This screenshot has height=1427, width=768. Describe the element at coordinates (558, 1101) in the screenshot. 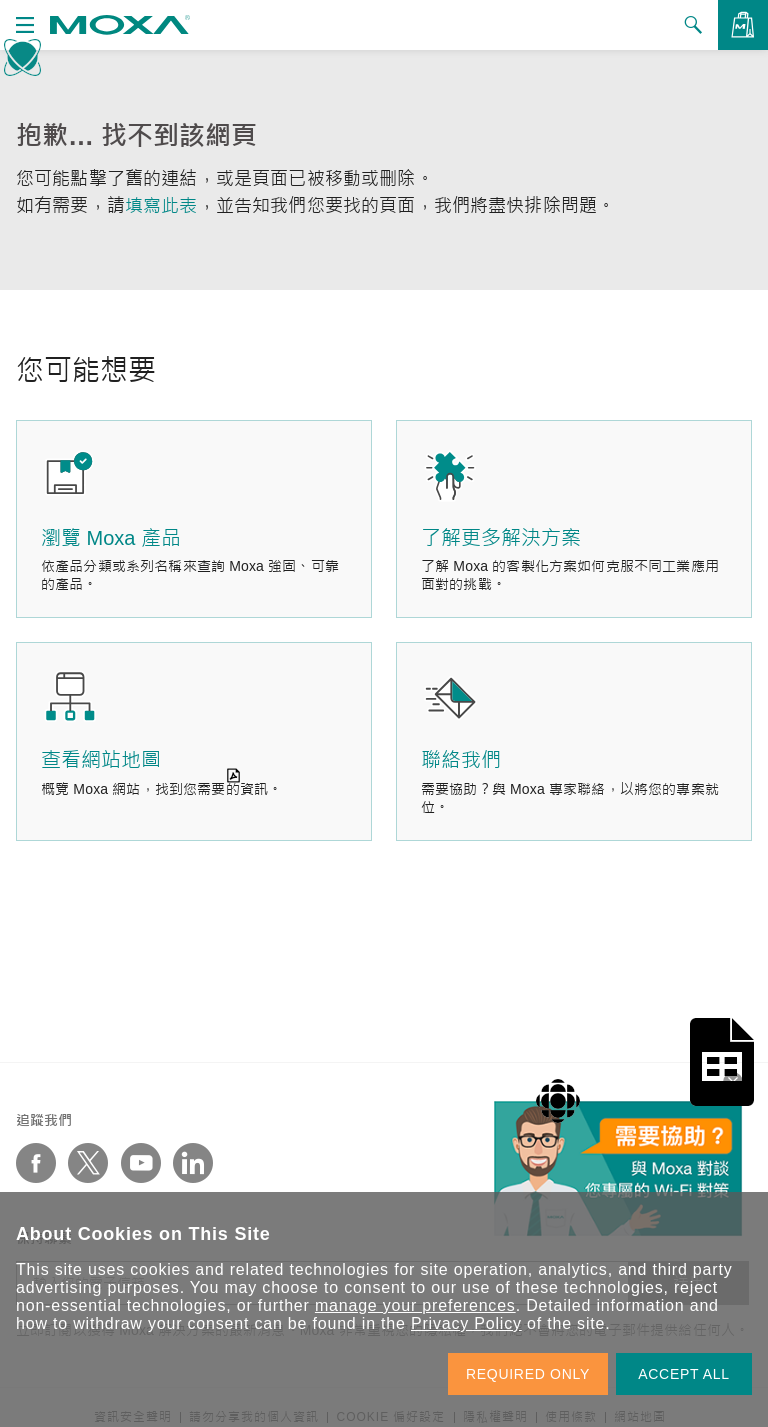

I see `CBC (Canadian Broadcasting Corporation) logo` at that location.